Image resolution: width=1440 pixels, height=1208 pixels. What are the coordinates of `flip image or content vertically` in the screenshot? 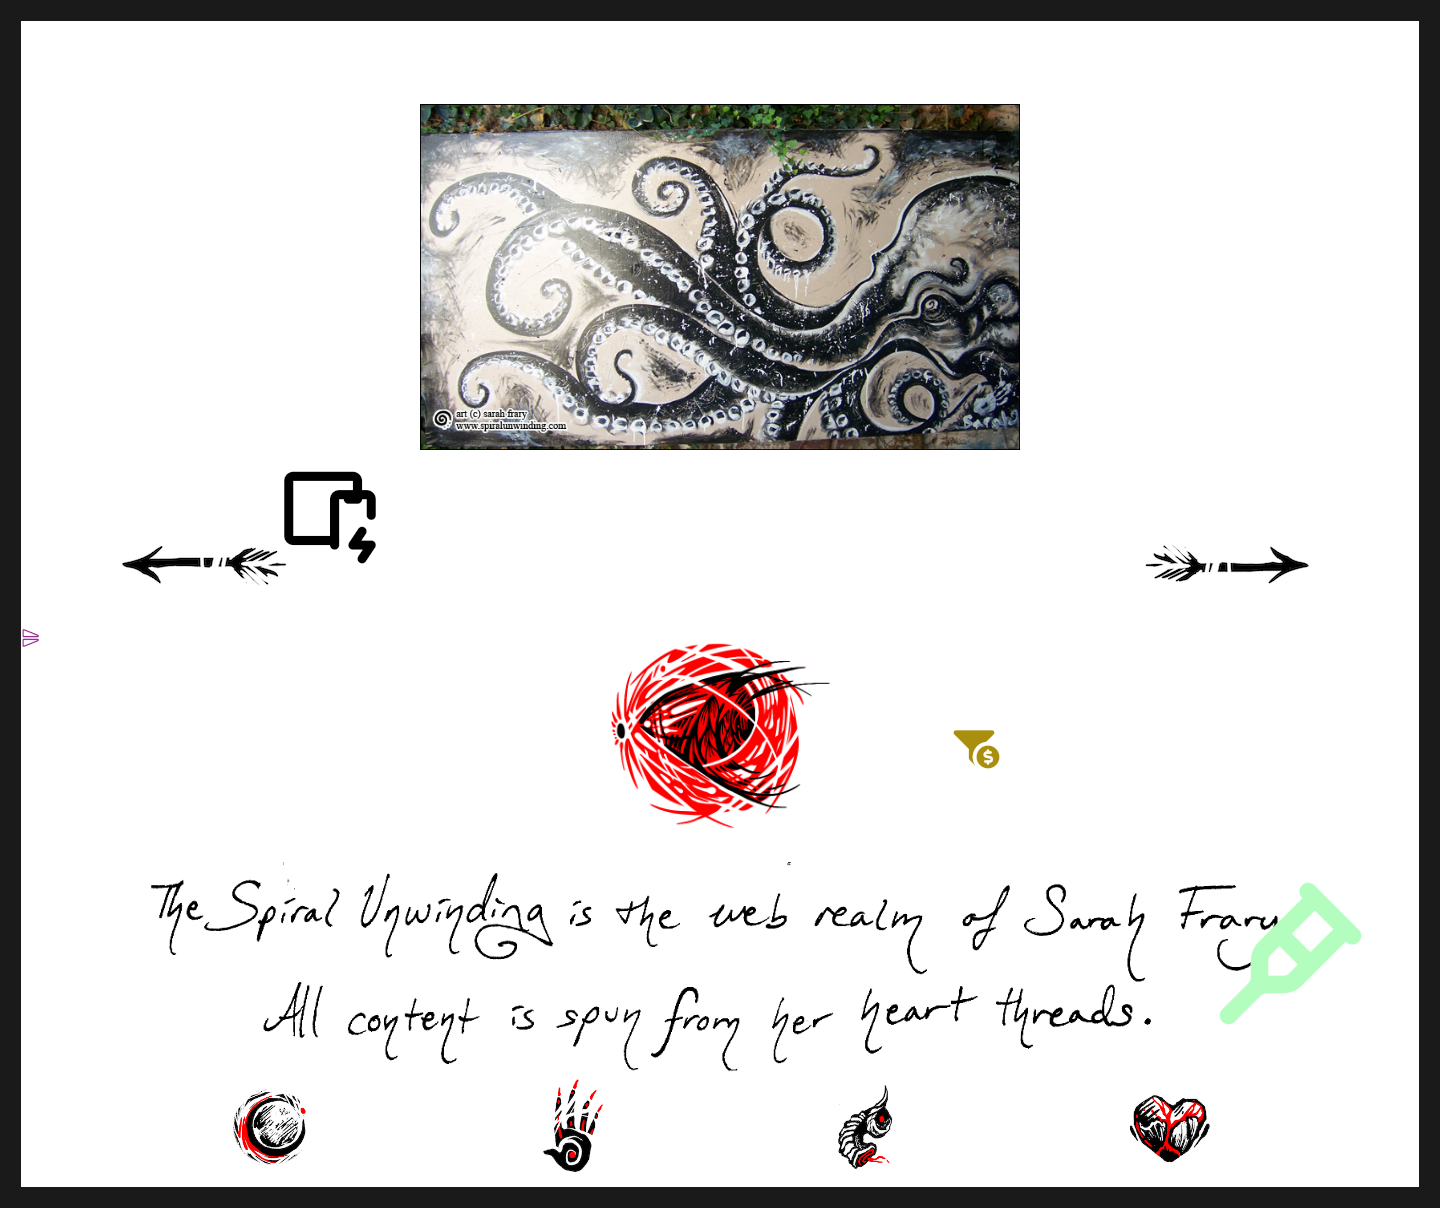 It's located at (30, 638).